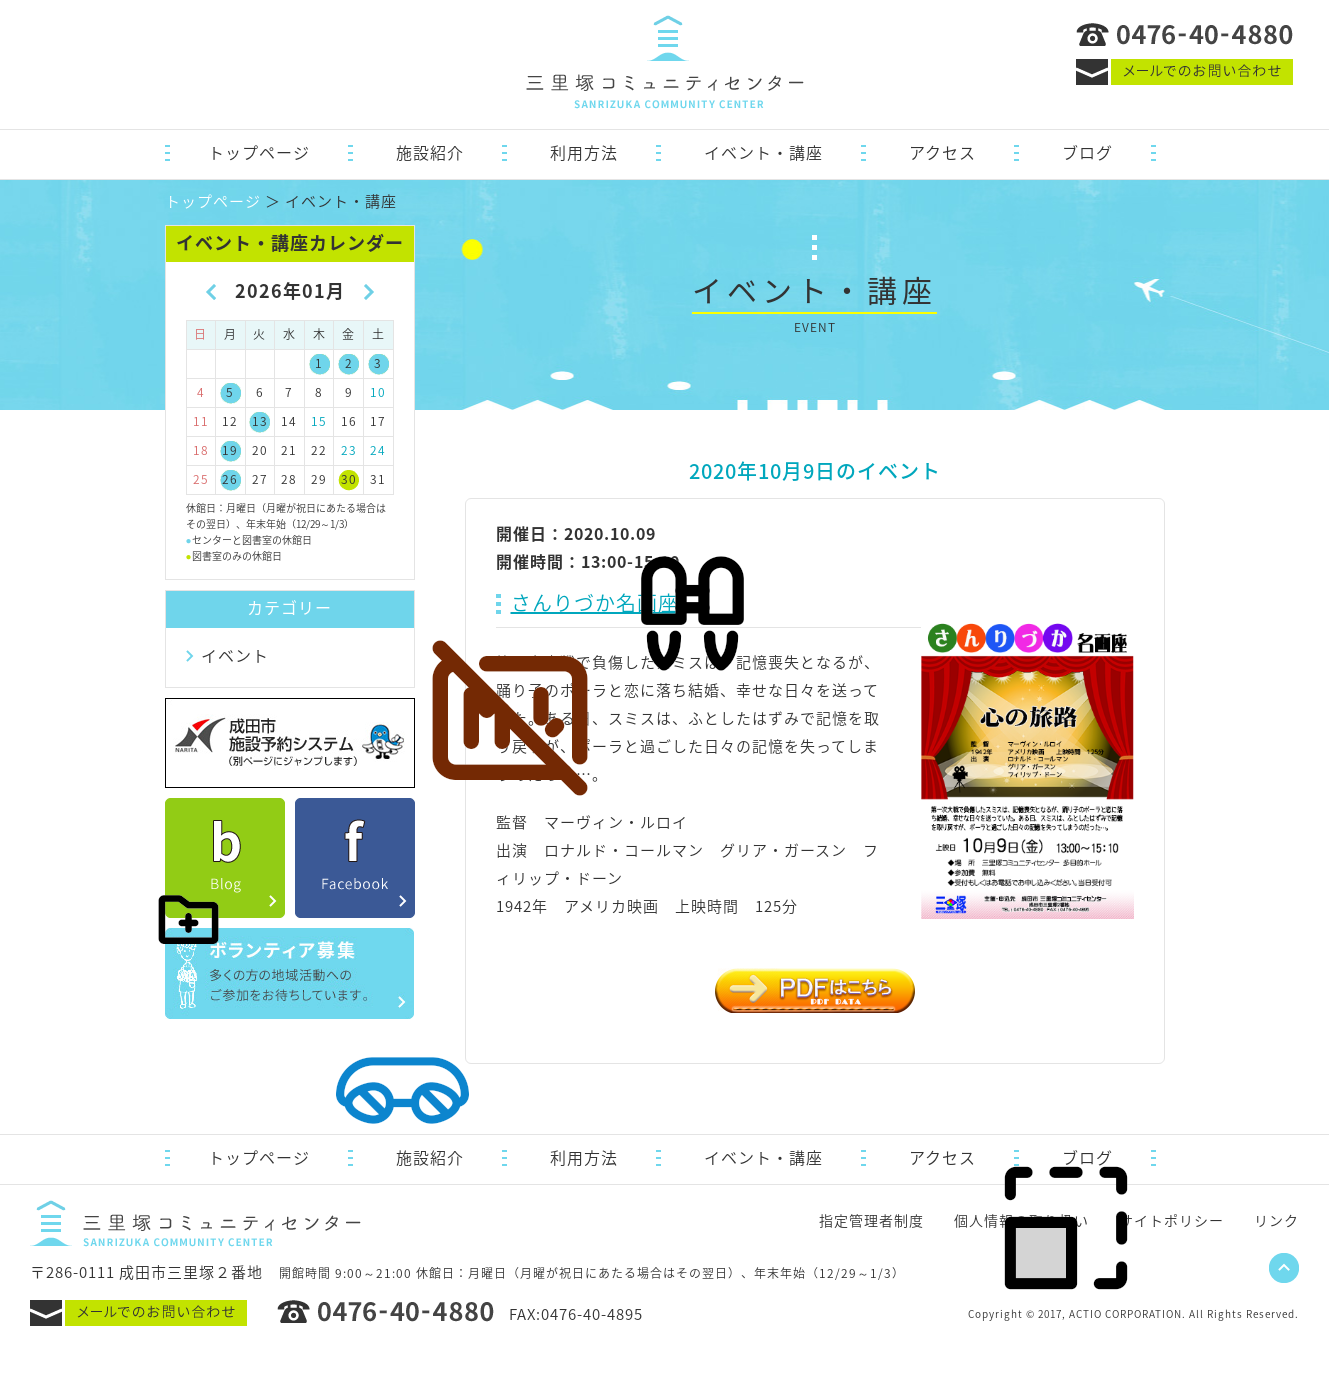  I want to click on access jetpack or boost feature, so click(692, 613).